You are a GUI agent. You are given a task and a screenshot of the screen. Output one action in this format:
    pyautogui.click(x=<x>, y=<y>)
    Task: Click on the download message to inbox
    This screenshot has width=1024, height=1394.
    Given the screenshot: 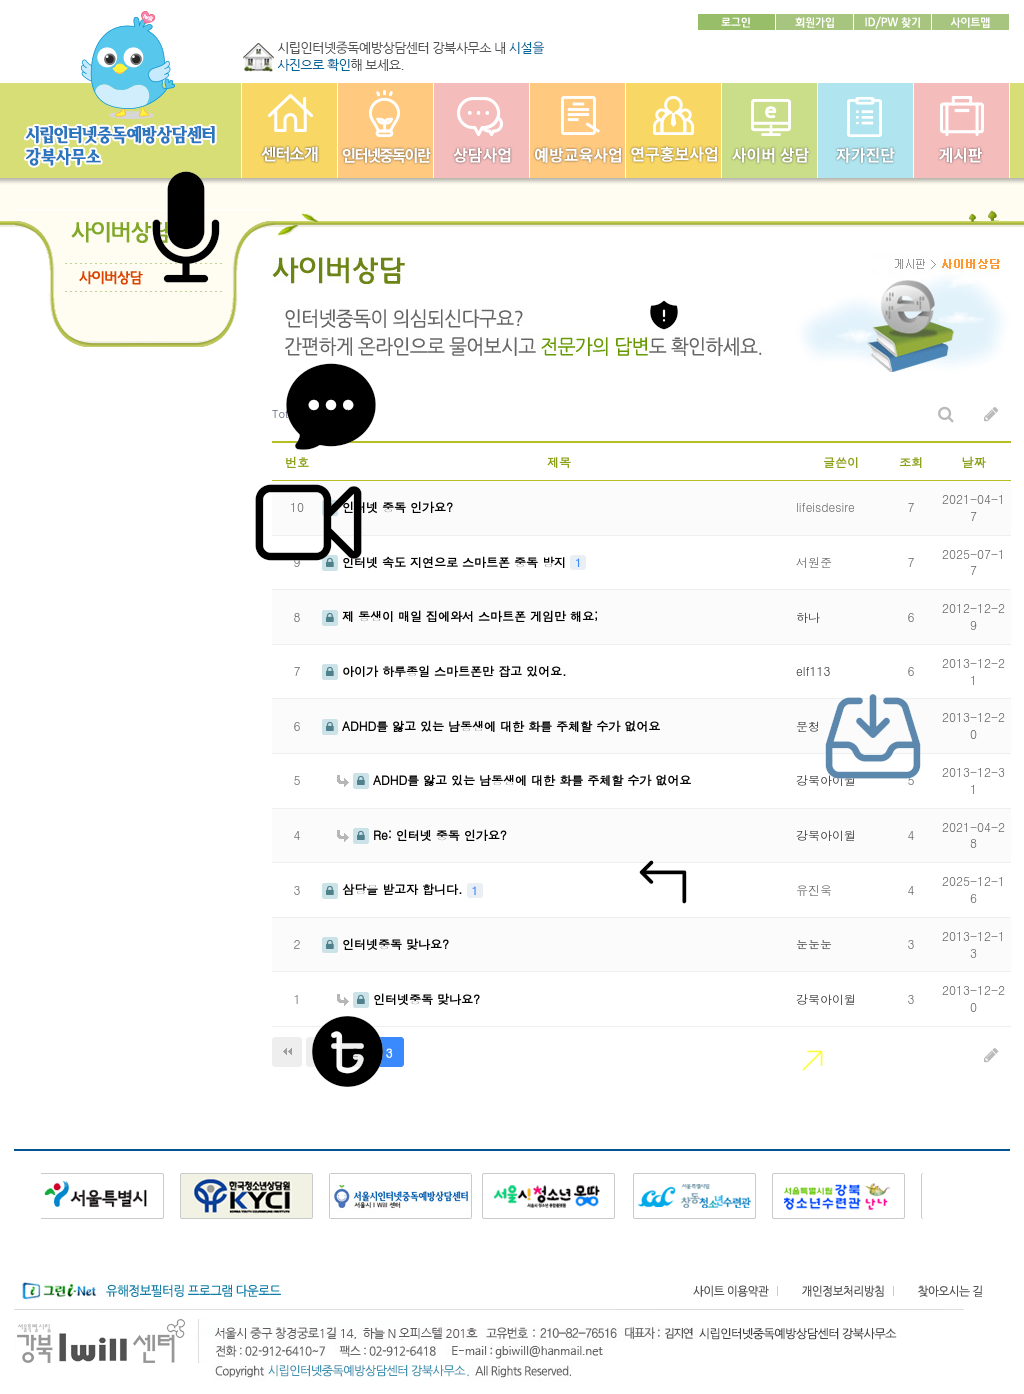 What is the action you would take?
    pyautogui.click(x=873, y=738)
    